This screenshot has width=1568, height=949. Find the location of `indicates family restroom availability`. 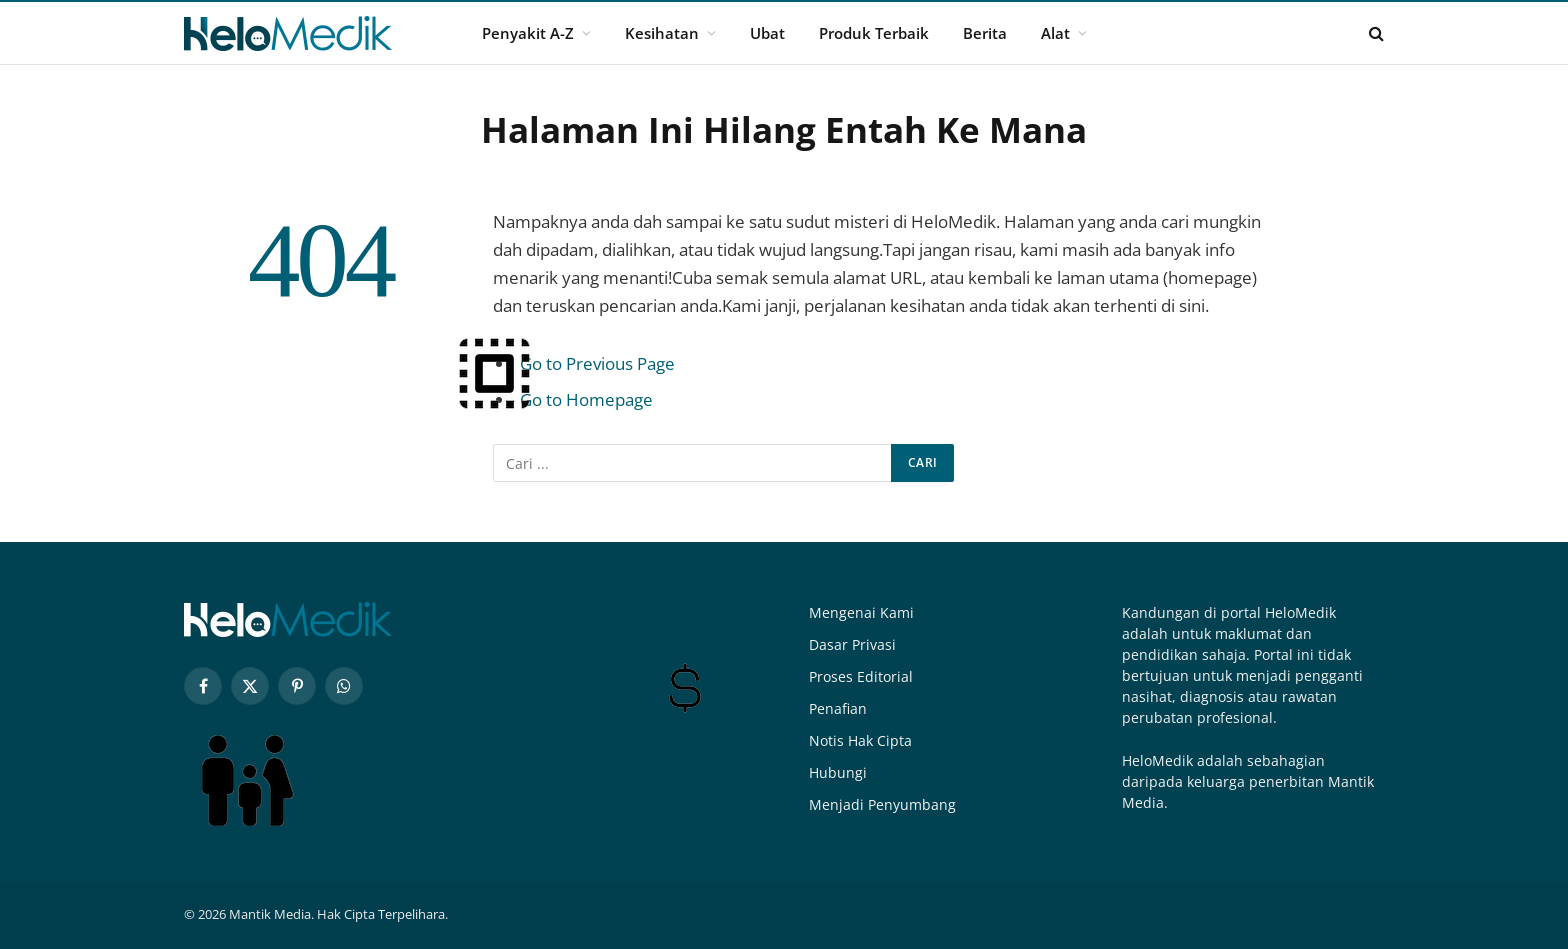

indicates family restroom availability is located at coordinates (247, 780).